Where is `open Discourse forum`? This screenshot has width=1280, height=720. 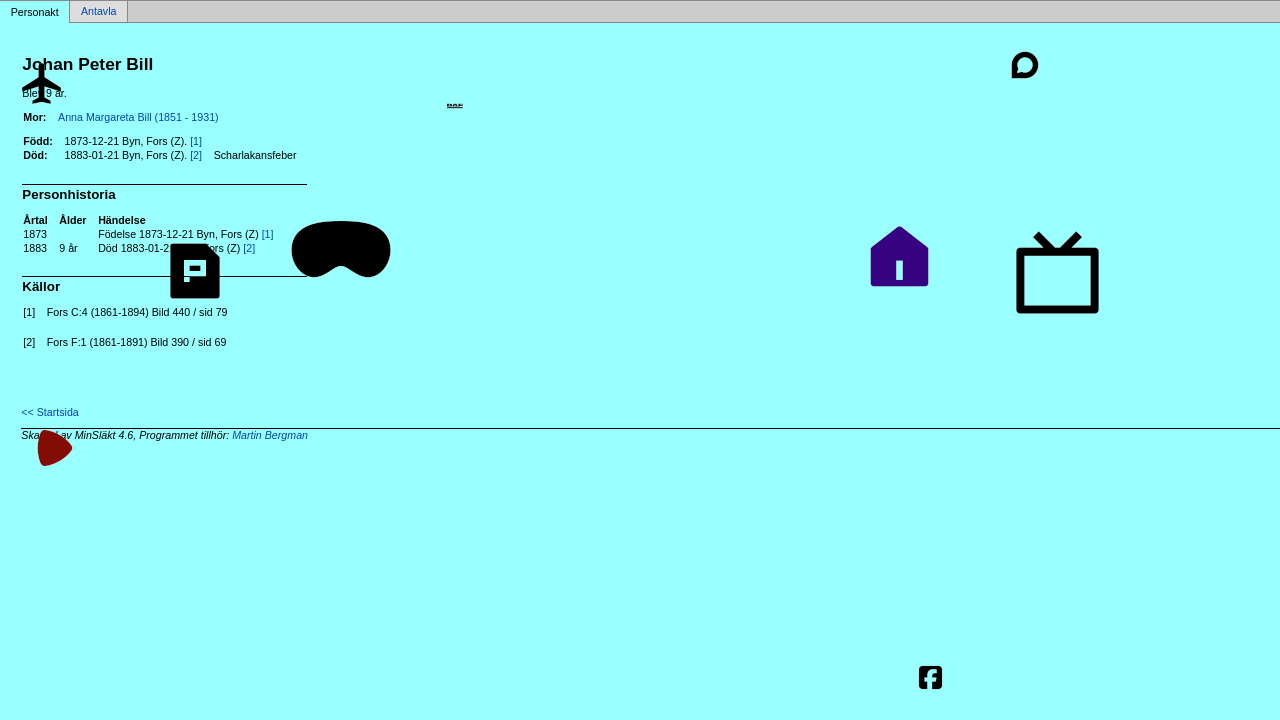
open Discourse forum is located at coordinates (1025, 65).